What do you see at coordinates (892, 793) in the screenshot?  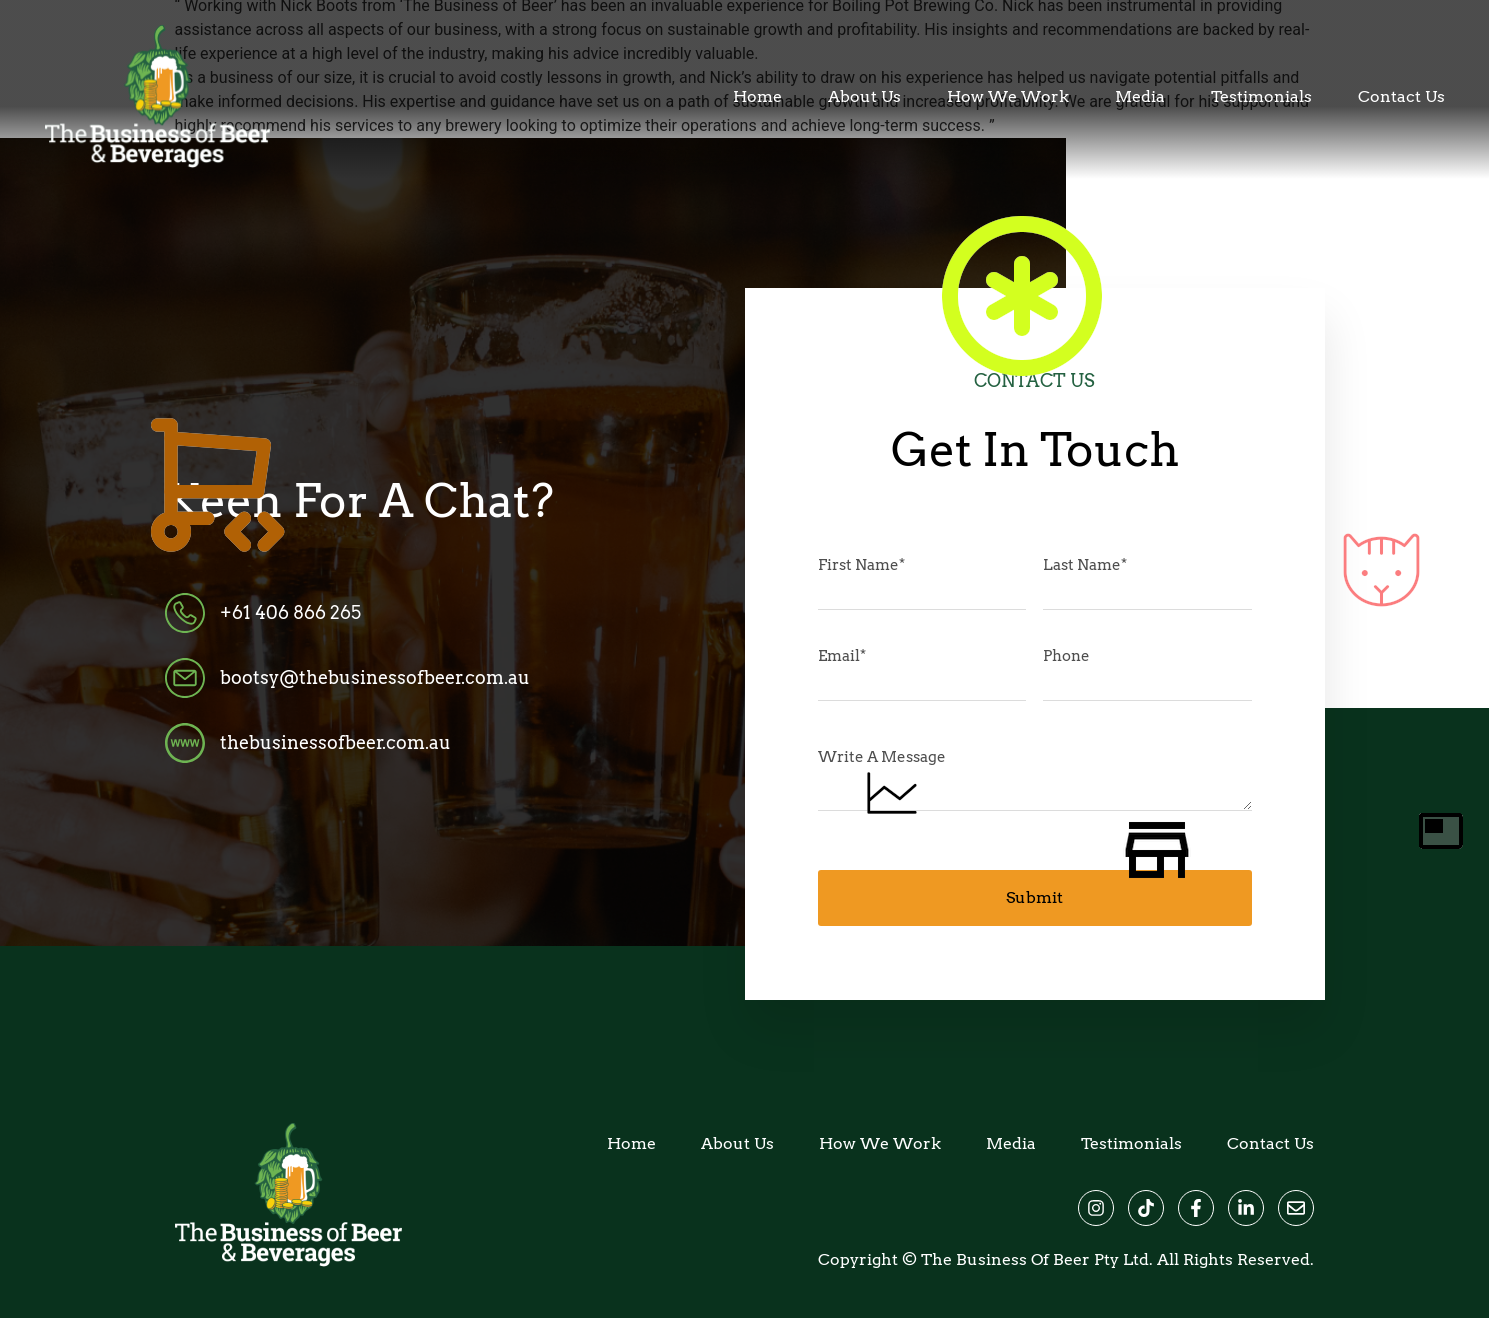 I see `view analytics or statistics` at bounding box center [892, 793].